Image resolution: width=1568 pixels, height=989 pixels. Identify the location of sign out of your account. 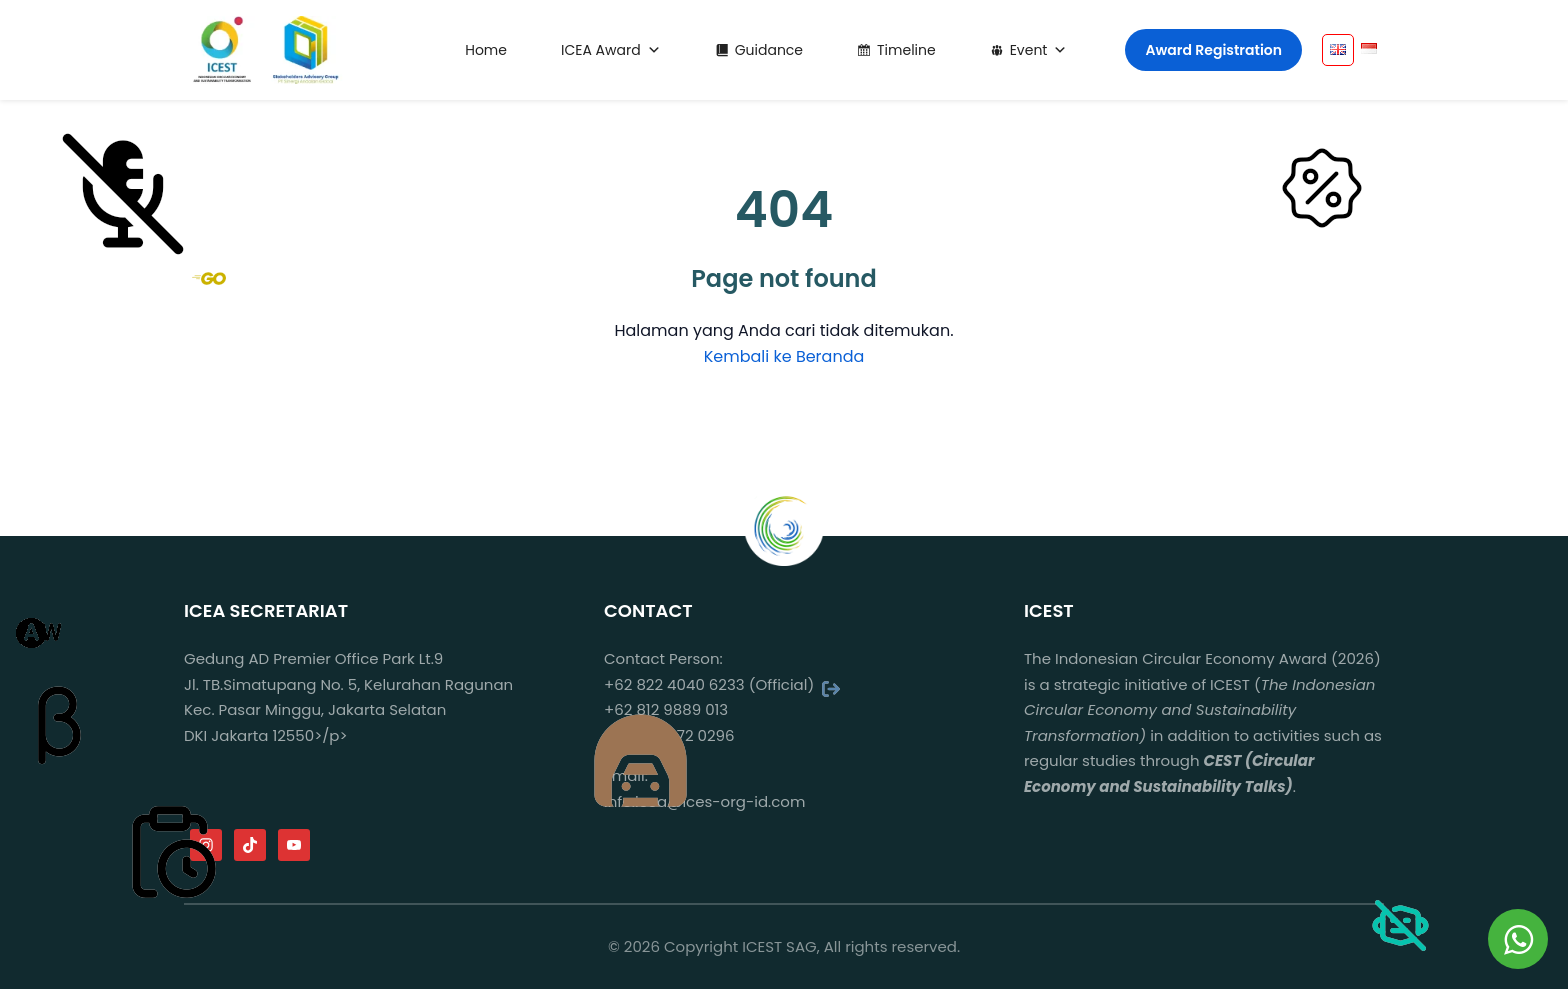
(831, 689).